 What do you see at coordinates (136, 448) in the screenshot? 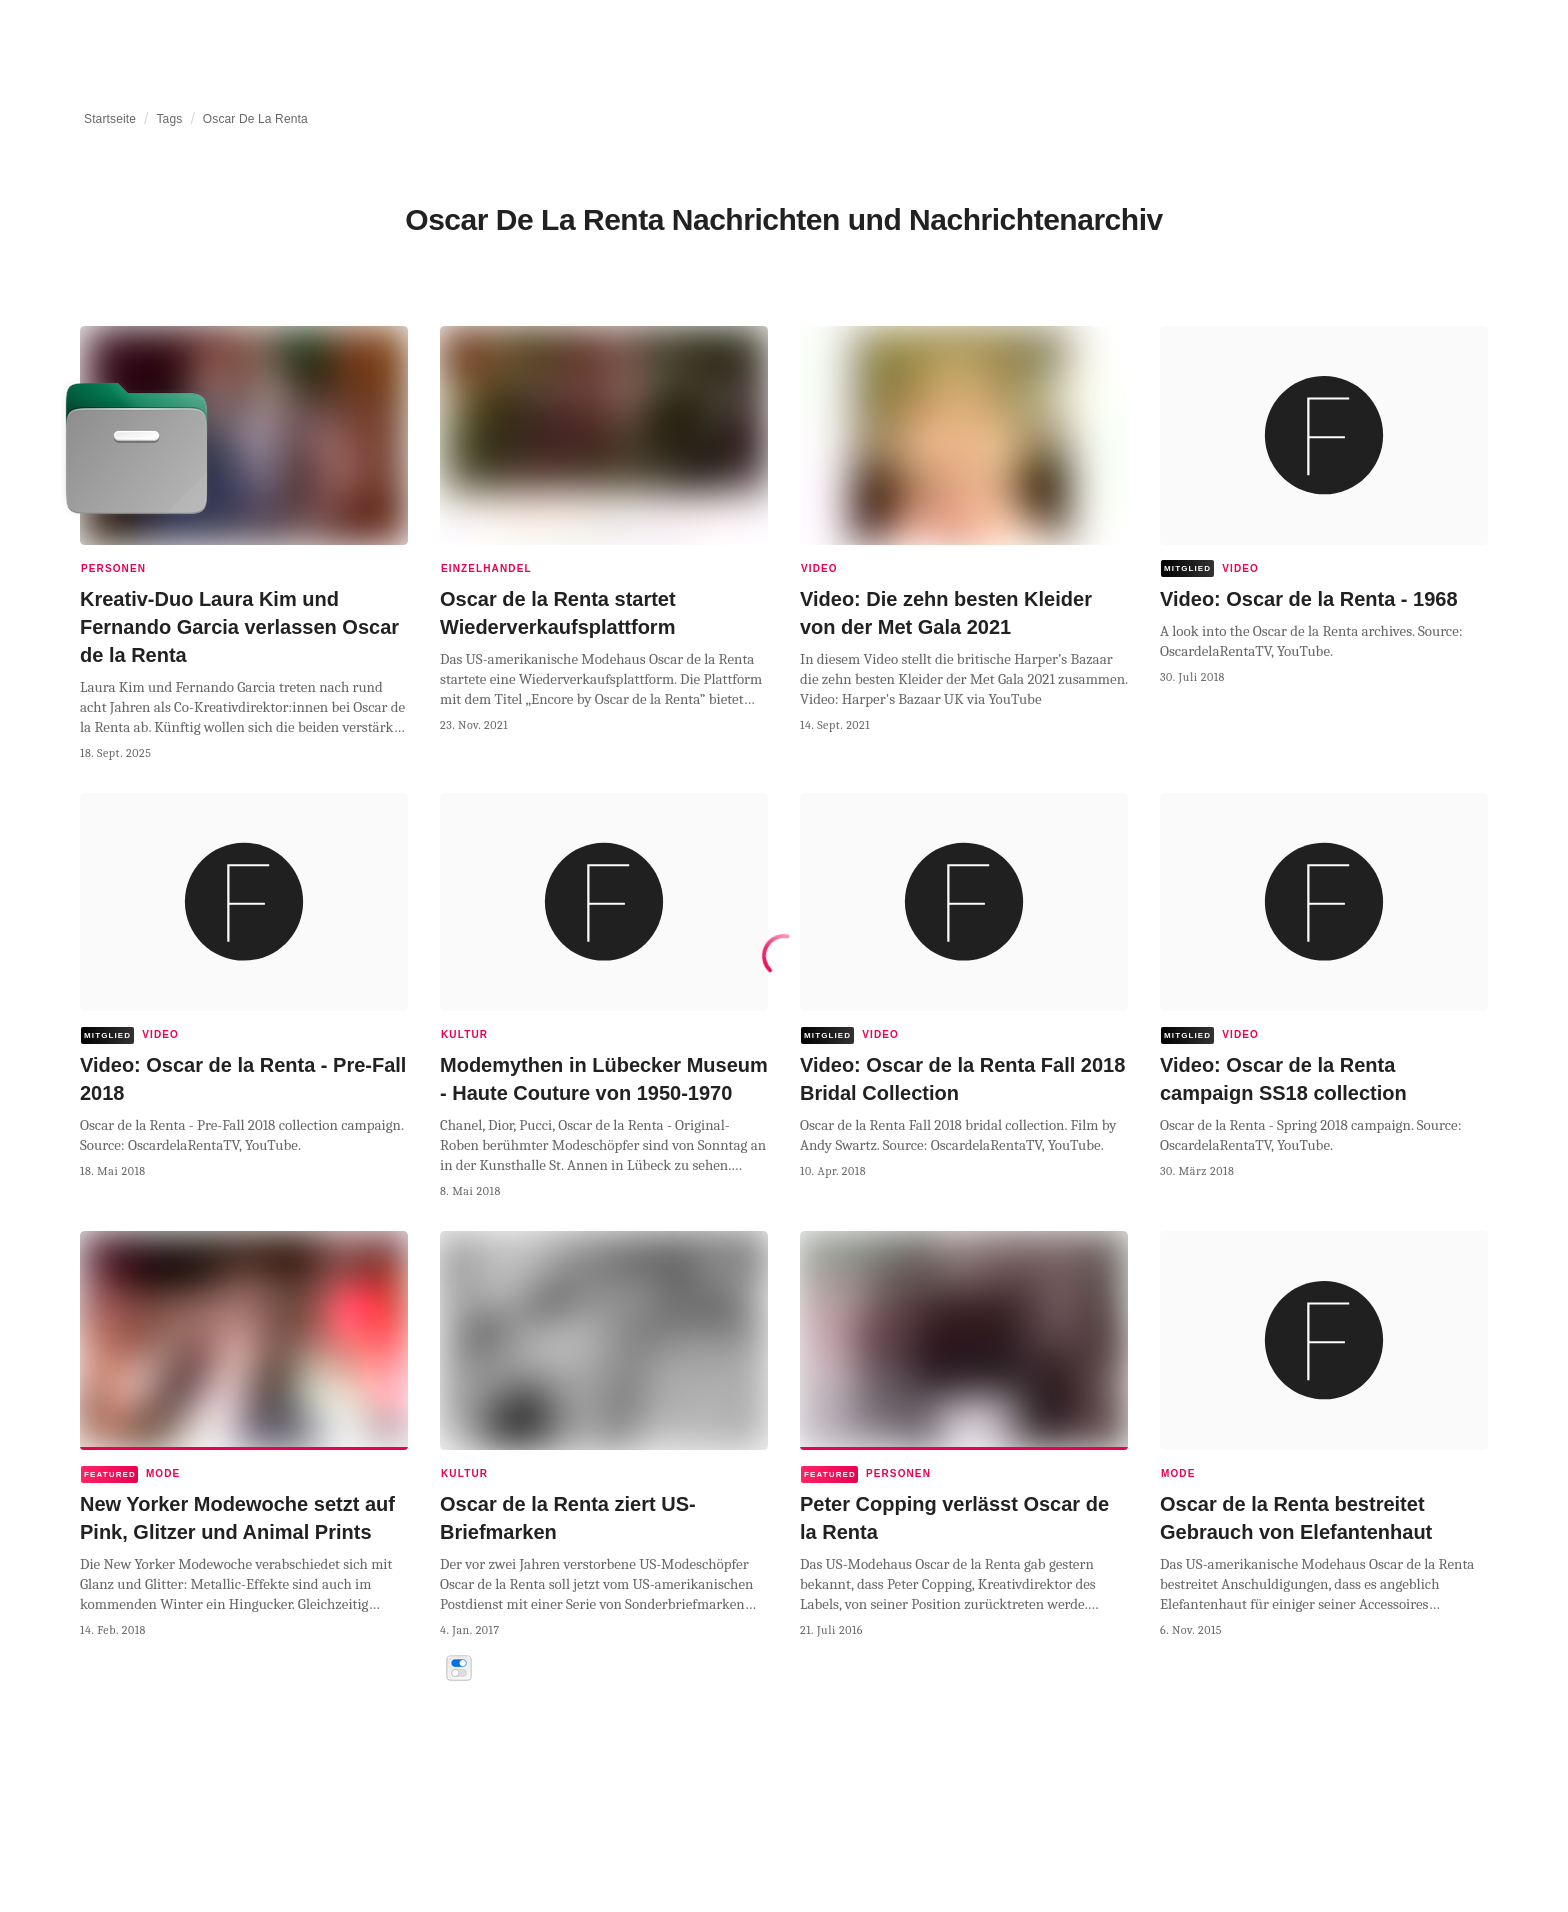
I see `open the file manager` at bounding box center [136, 448].